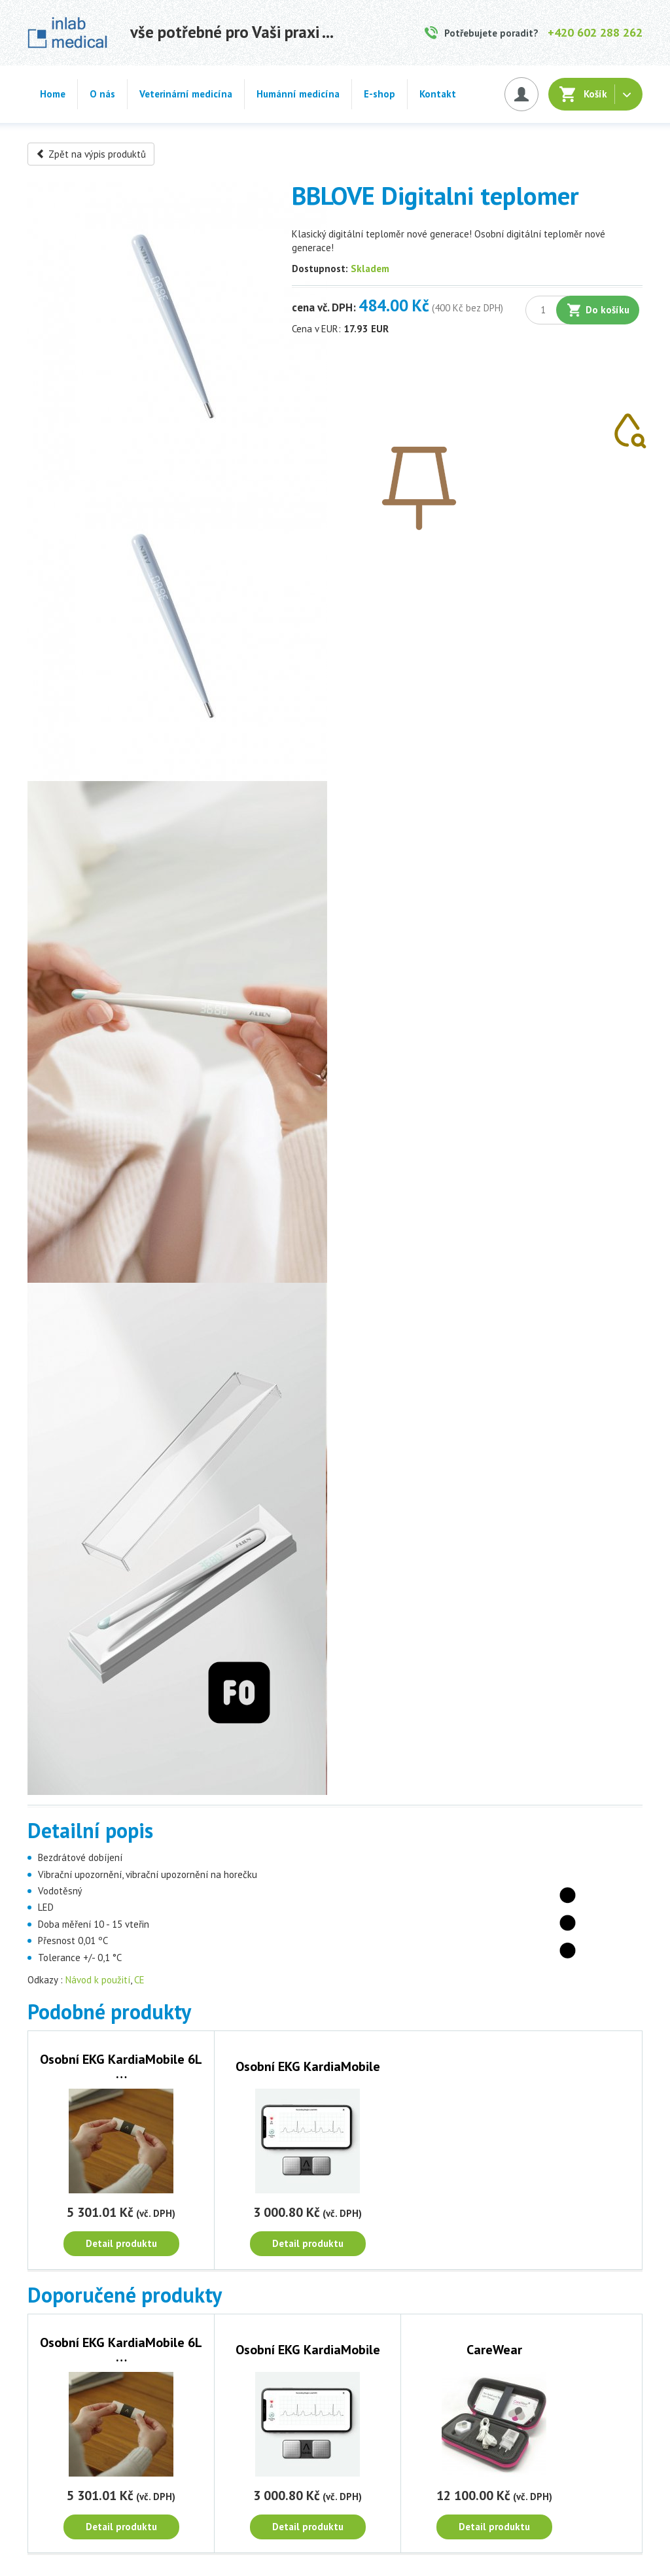 Image resolution: width=670 pixels, height=2576 pixels. Describe the element at coordinates (627, 430) in the screenshot. I see `search water or liquid settings` at that location.